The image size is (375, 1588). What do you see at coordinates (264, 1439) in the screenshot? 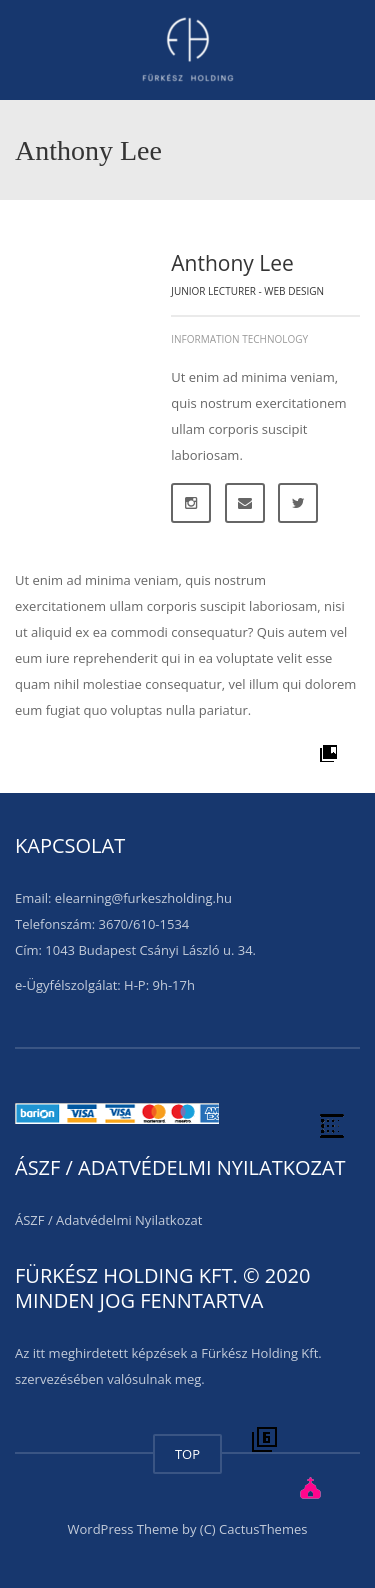
I see `indicates 6 items selected or filtered` at bounding box center [264, 1439].